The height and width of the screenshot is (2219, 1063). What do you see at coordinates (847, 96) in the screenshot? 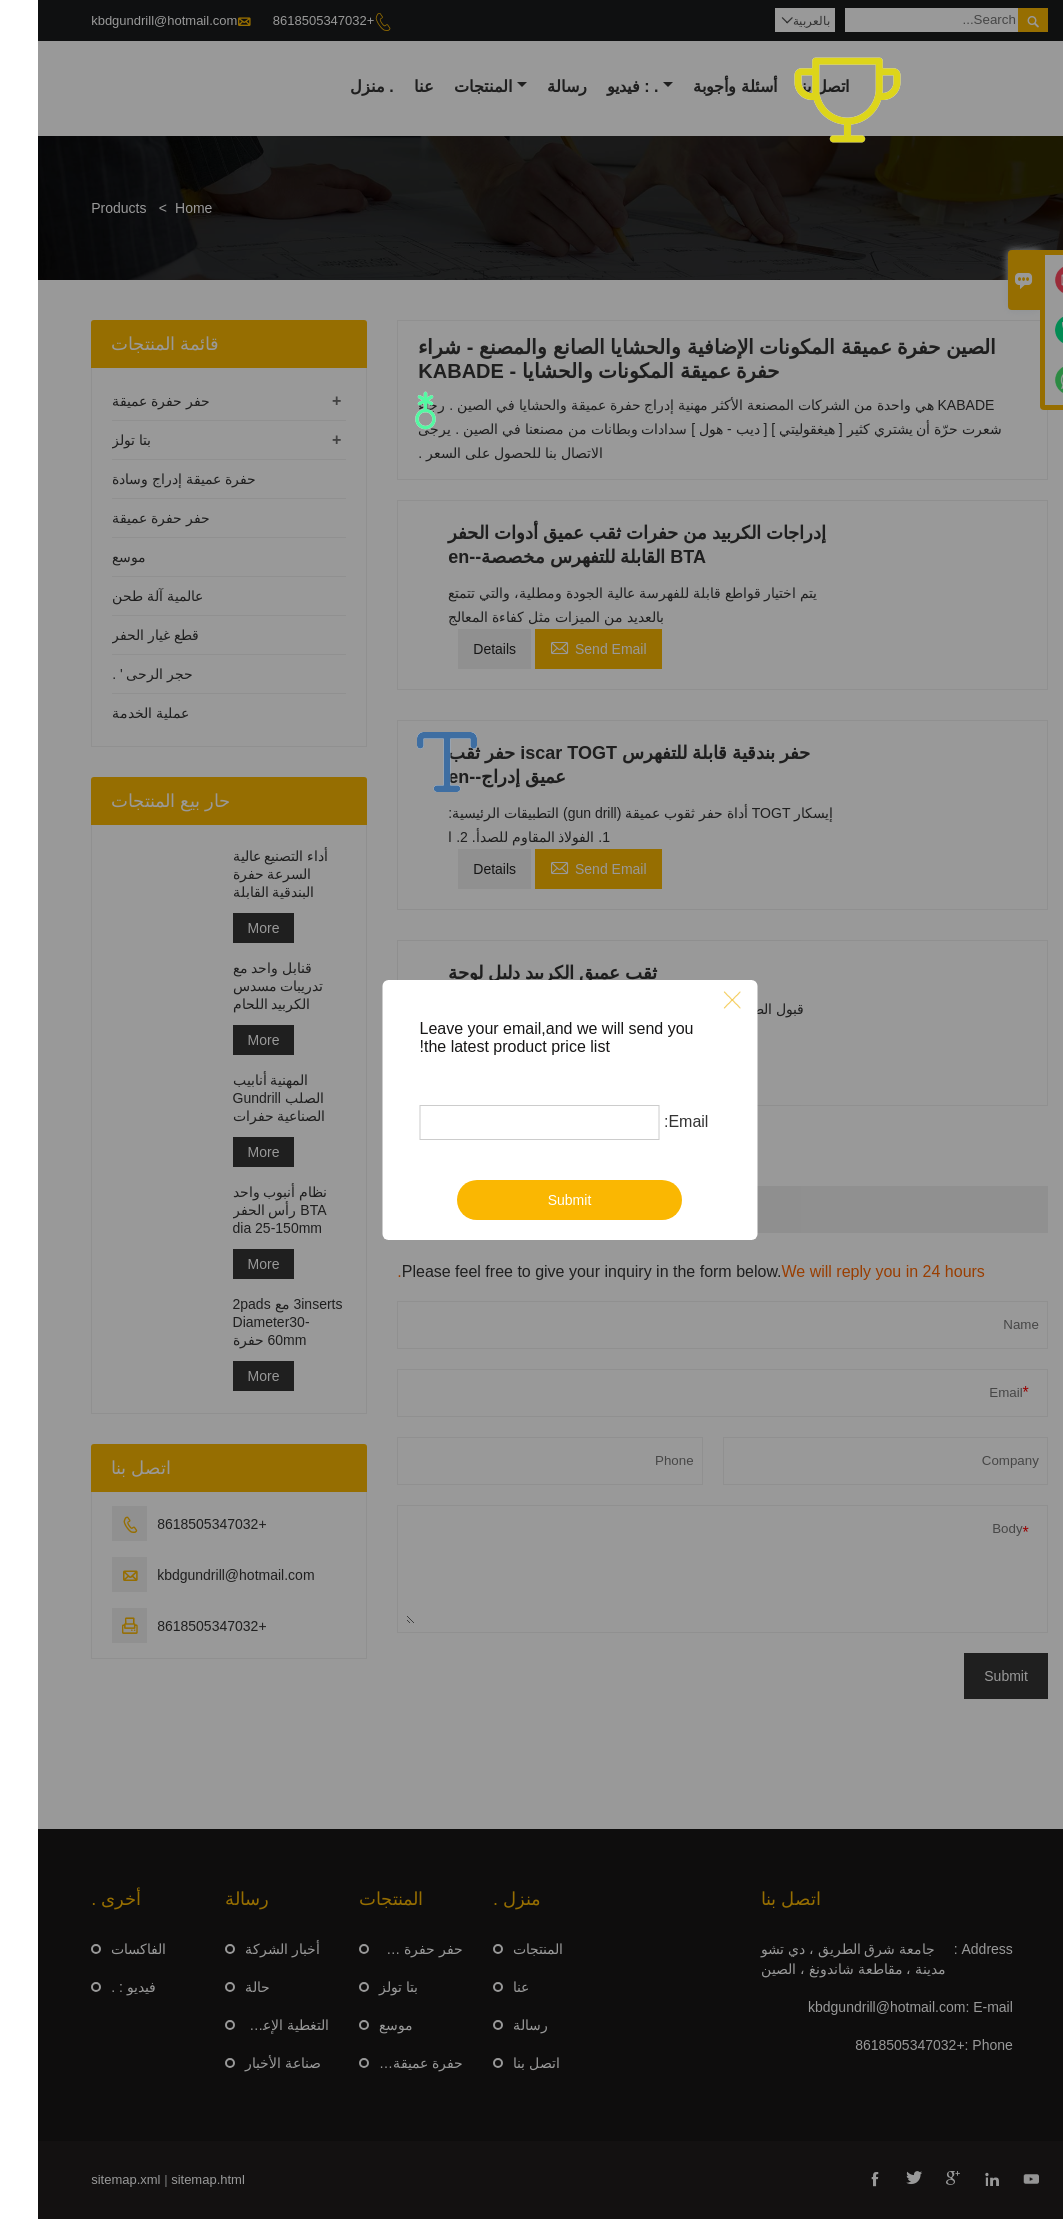
I see `view achievements or awards` at bounding box center [847, 96].